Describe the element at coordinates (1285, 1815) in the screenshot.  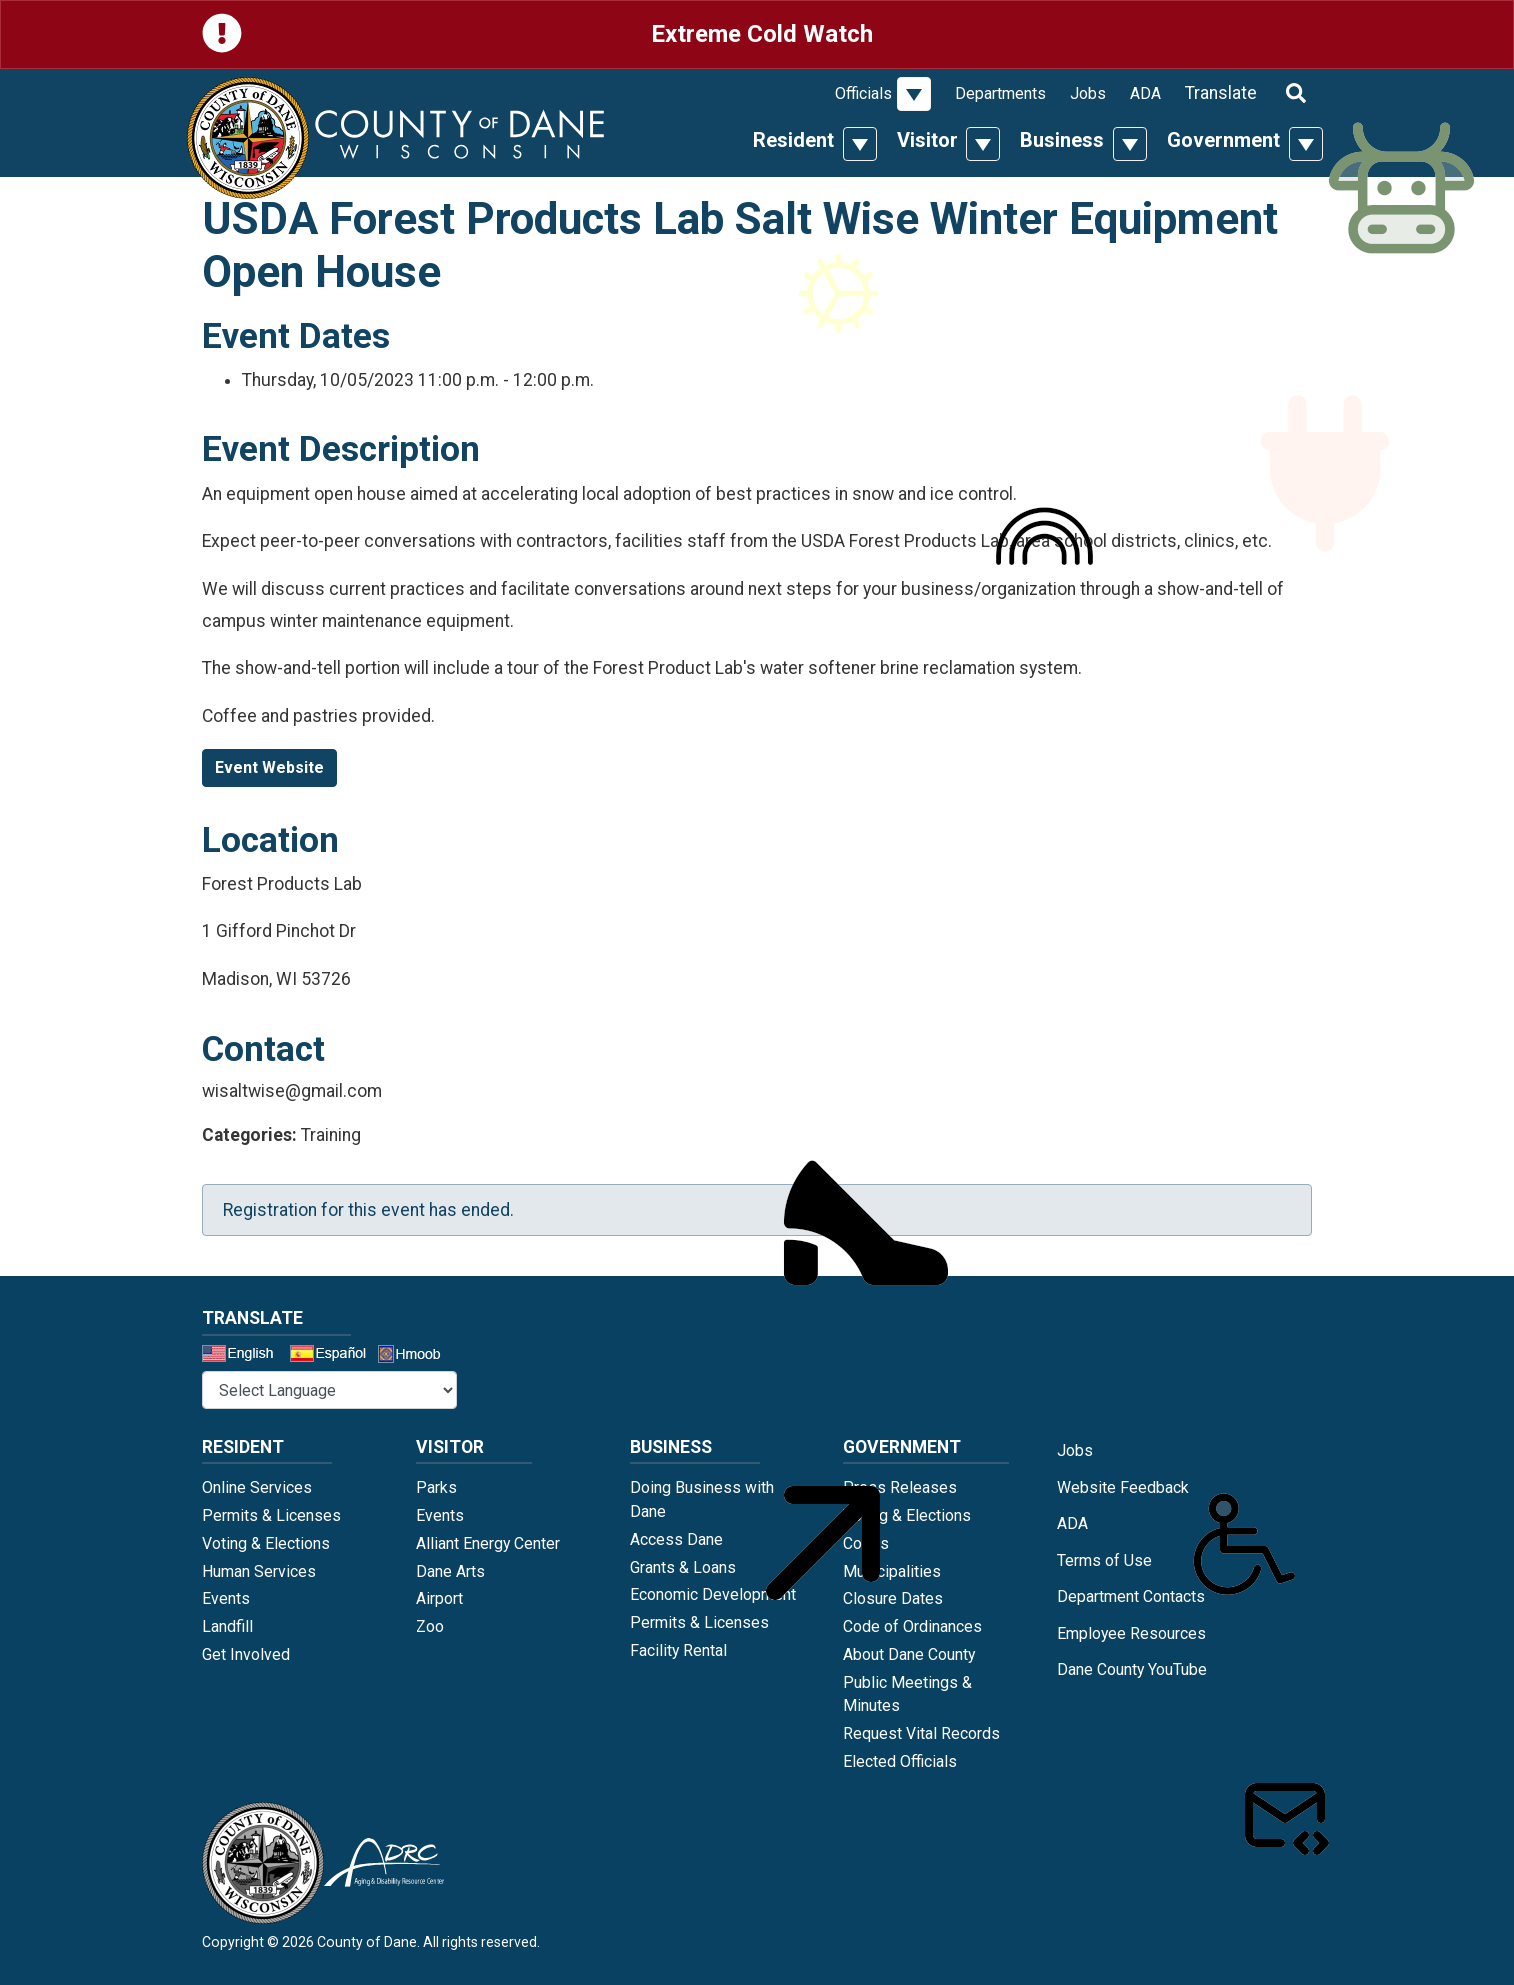
I see `access email developer settings` at that location.